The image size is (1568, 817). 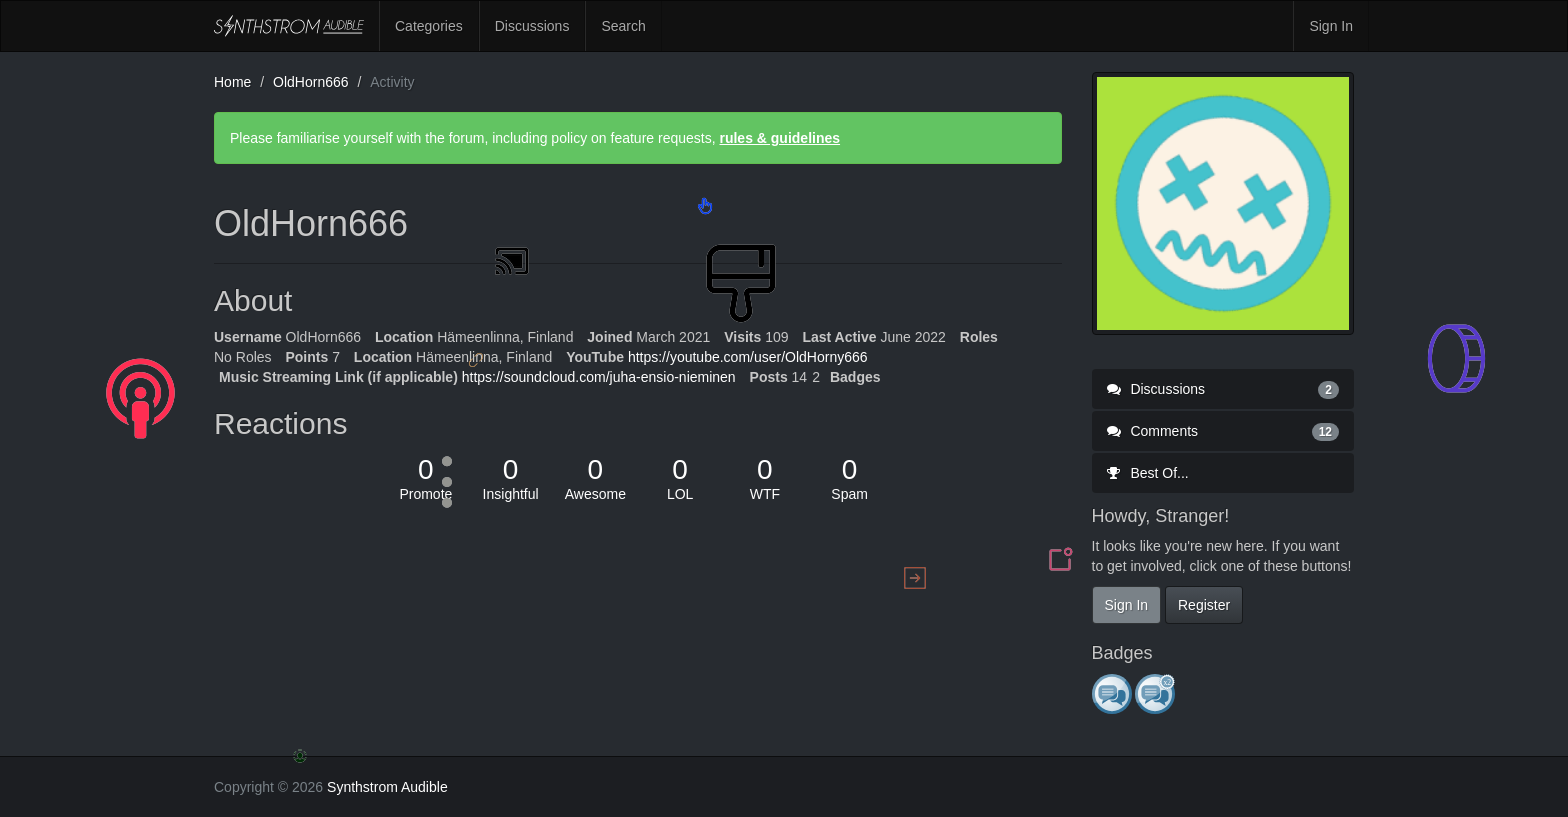 What do you see at coordinates (1456, 358) in the screenshot?
I see `view account balance or credits` at bounding box center [1456, 358].